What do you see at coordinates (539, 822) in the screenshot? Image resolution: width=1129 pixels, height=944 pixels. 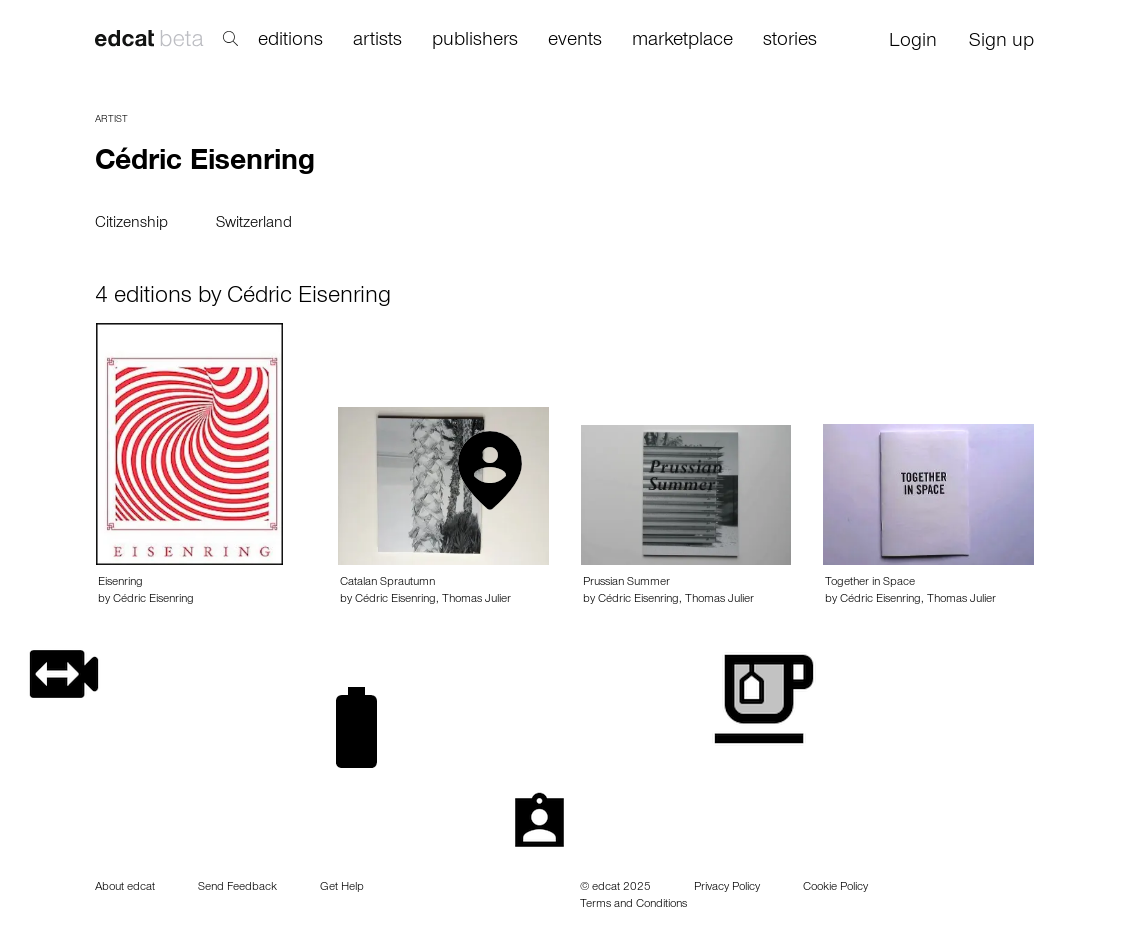 I see `view user profile or account details` at bounding box center [539, 822].